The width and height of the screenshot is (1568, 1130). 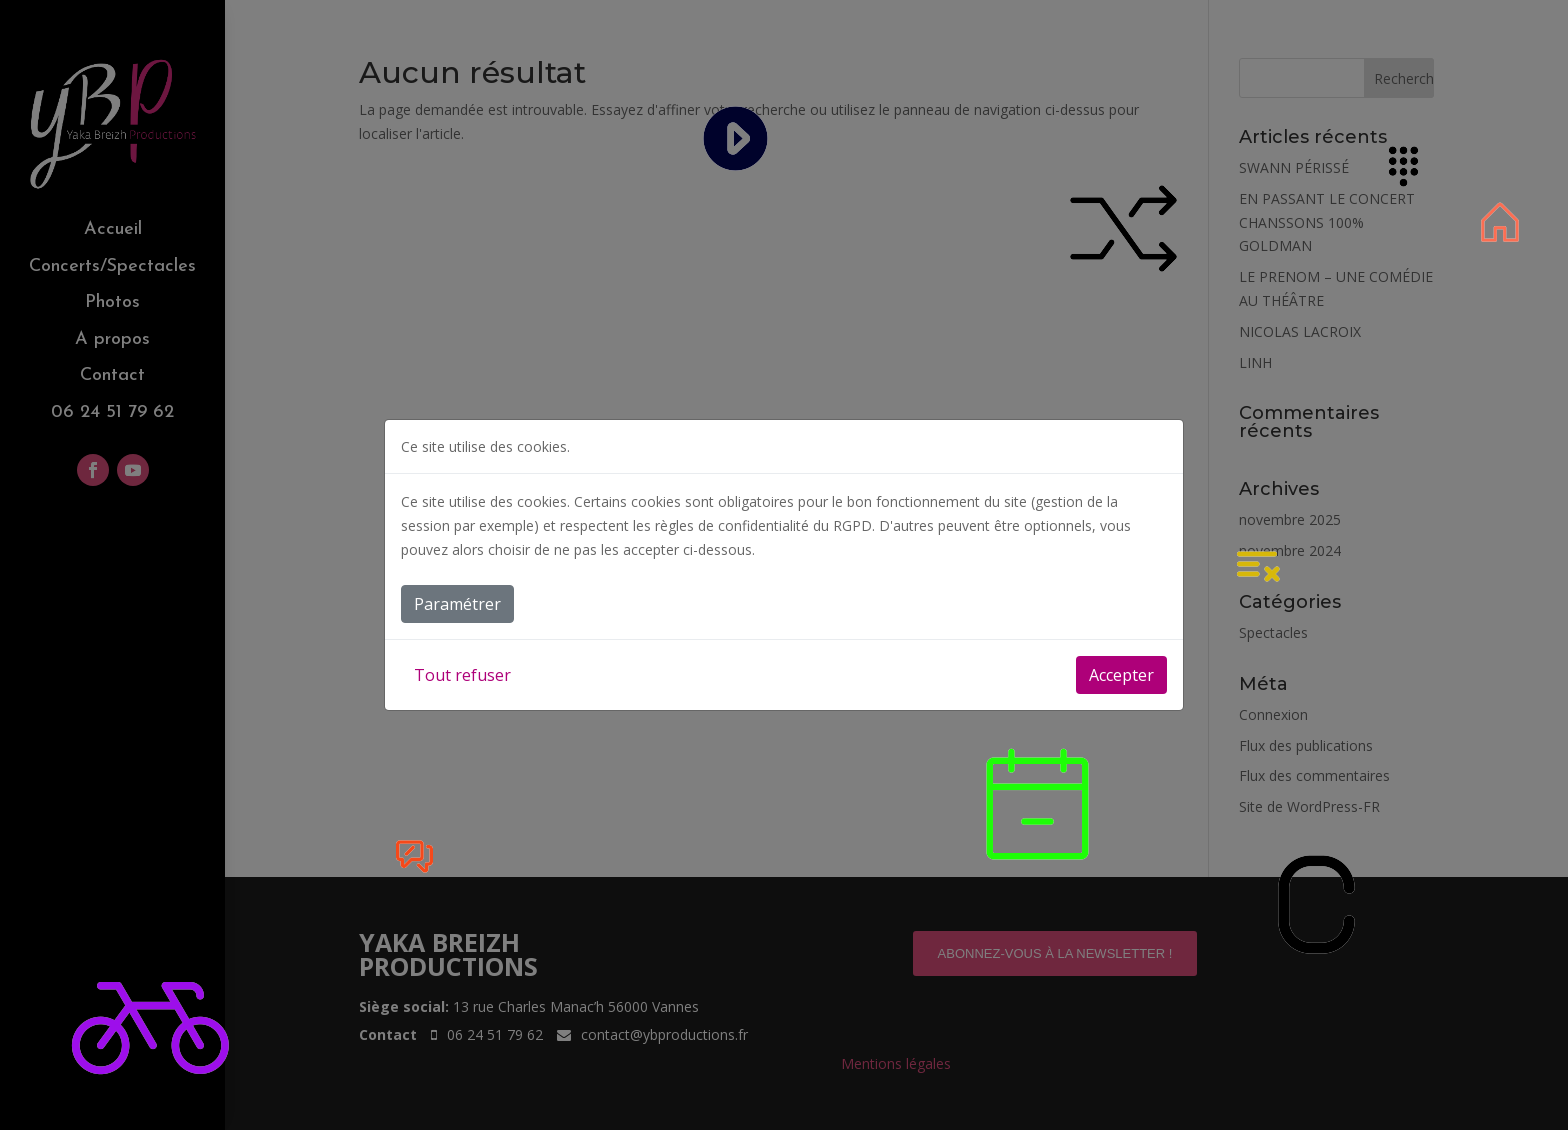 I want to click on shuffle playlist or queue order, so click(x=1121, y=228).